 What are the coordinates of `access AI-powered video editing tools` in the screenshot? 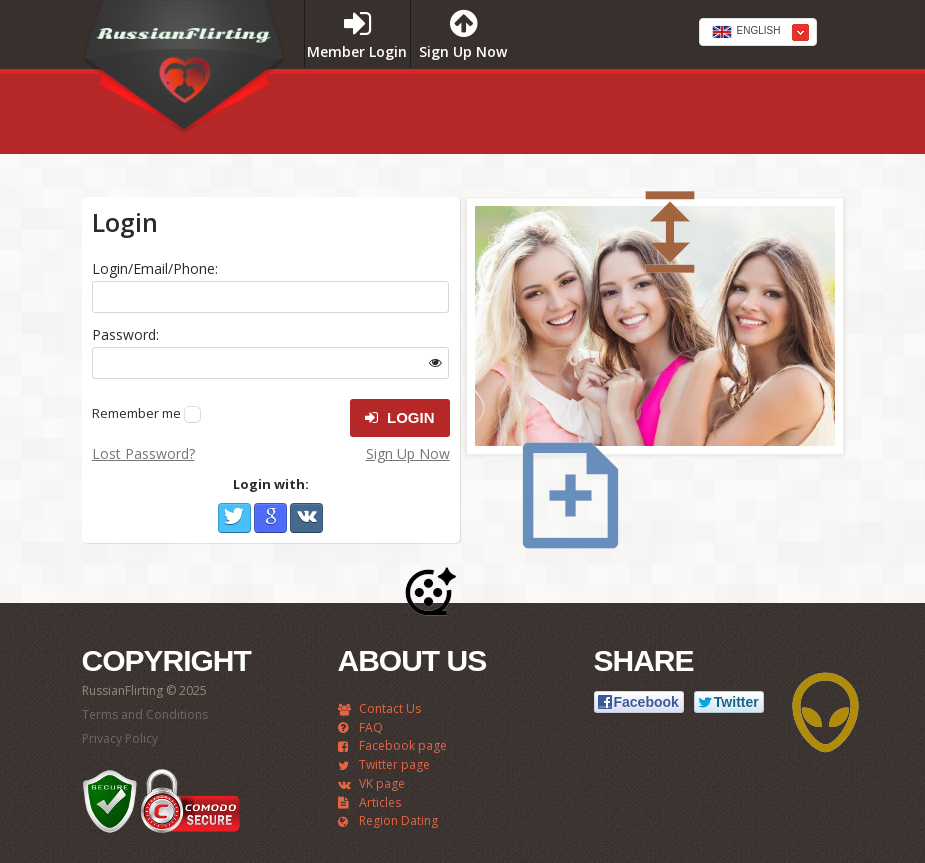 It's located at (428, 592).